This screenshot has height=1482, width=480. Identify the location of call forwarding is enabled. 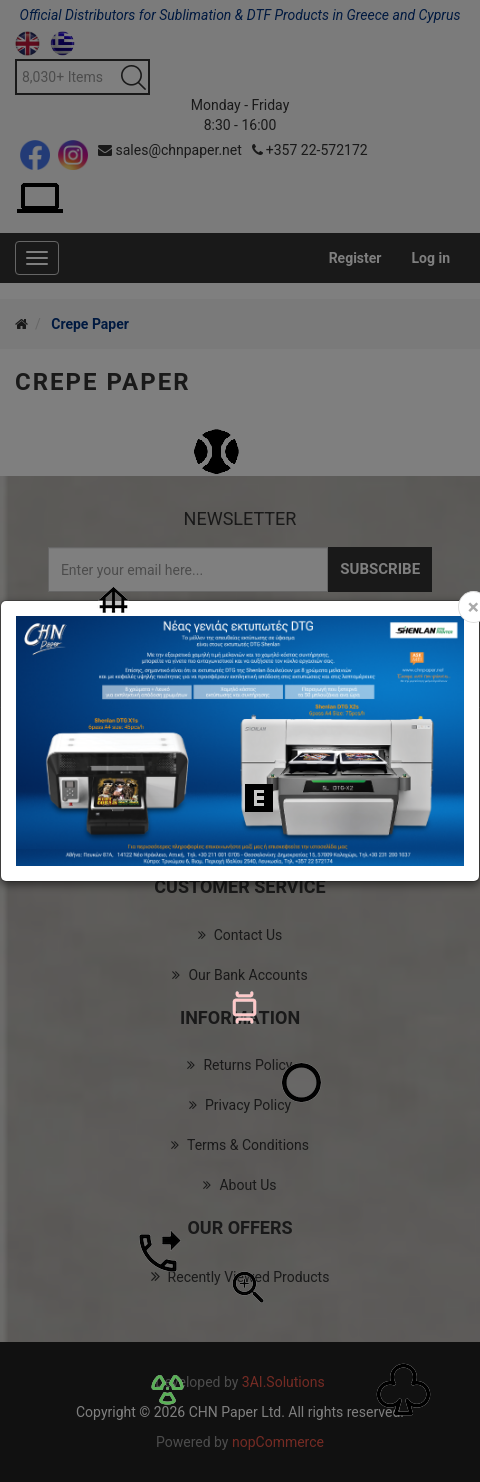
(158, 1253).